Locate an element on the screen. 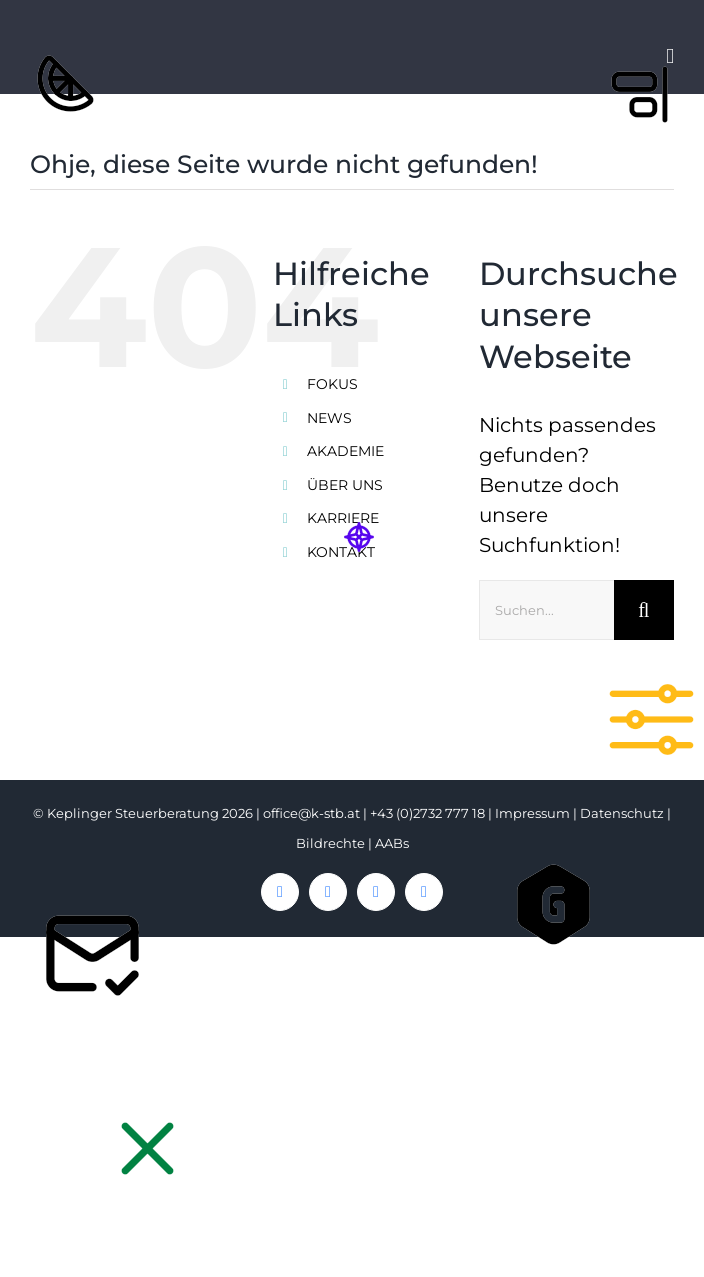 This screenshot has height=1277, width=704. align items to the bottom edge is located at coordinates (639, 94).